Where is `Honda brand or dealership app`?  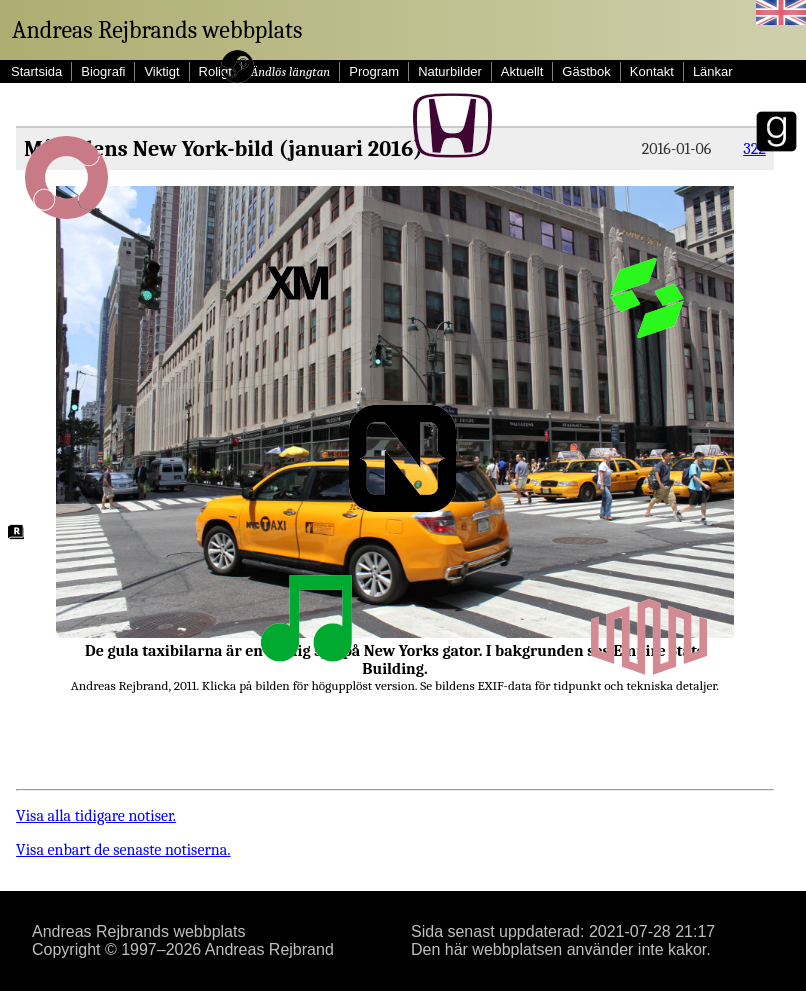 Honda brand or dealership app is located at coordinates (452, 125).